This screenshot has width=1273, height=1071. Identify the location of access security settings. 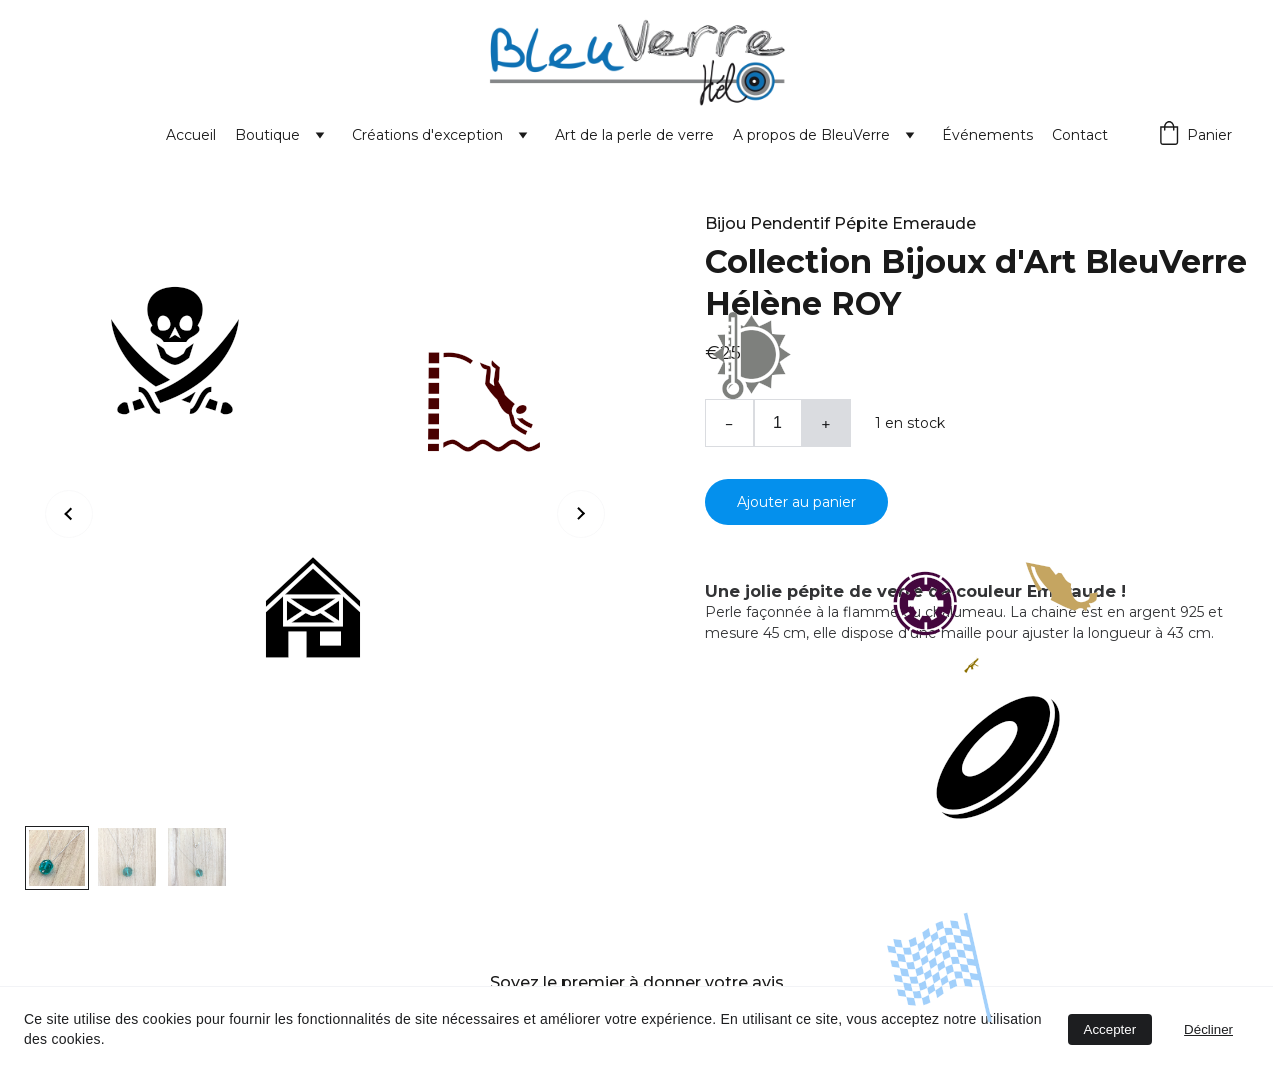
(925, 603).